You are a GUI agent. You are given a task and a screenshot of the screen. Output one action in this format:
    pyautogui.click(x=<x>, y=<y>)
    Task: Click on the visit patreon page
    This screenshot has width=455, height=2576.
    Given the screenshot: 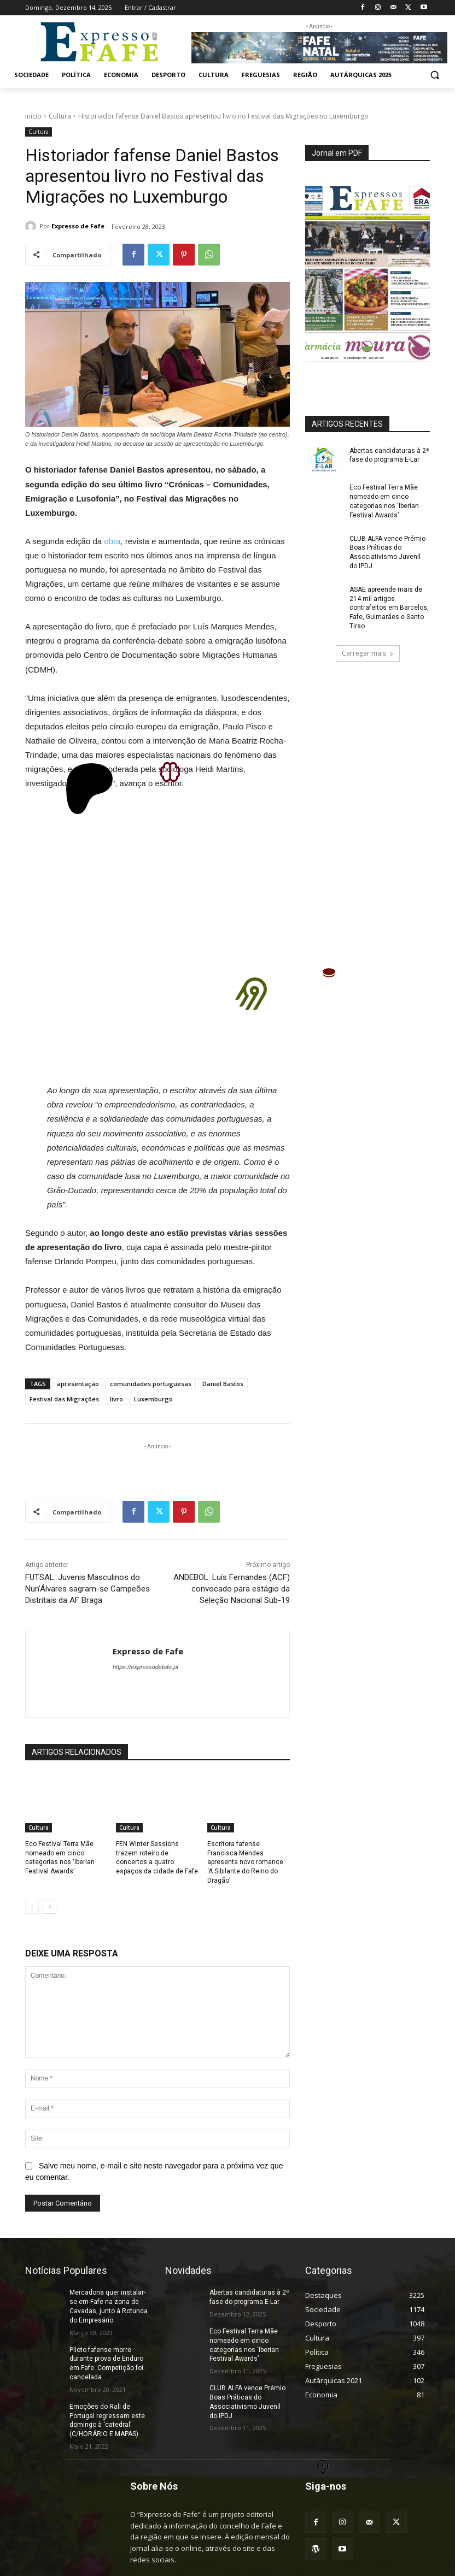 What is the action you would take?
    pyautogui.click(x=89, y=788)
    